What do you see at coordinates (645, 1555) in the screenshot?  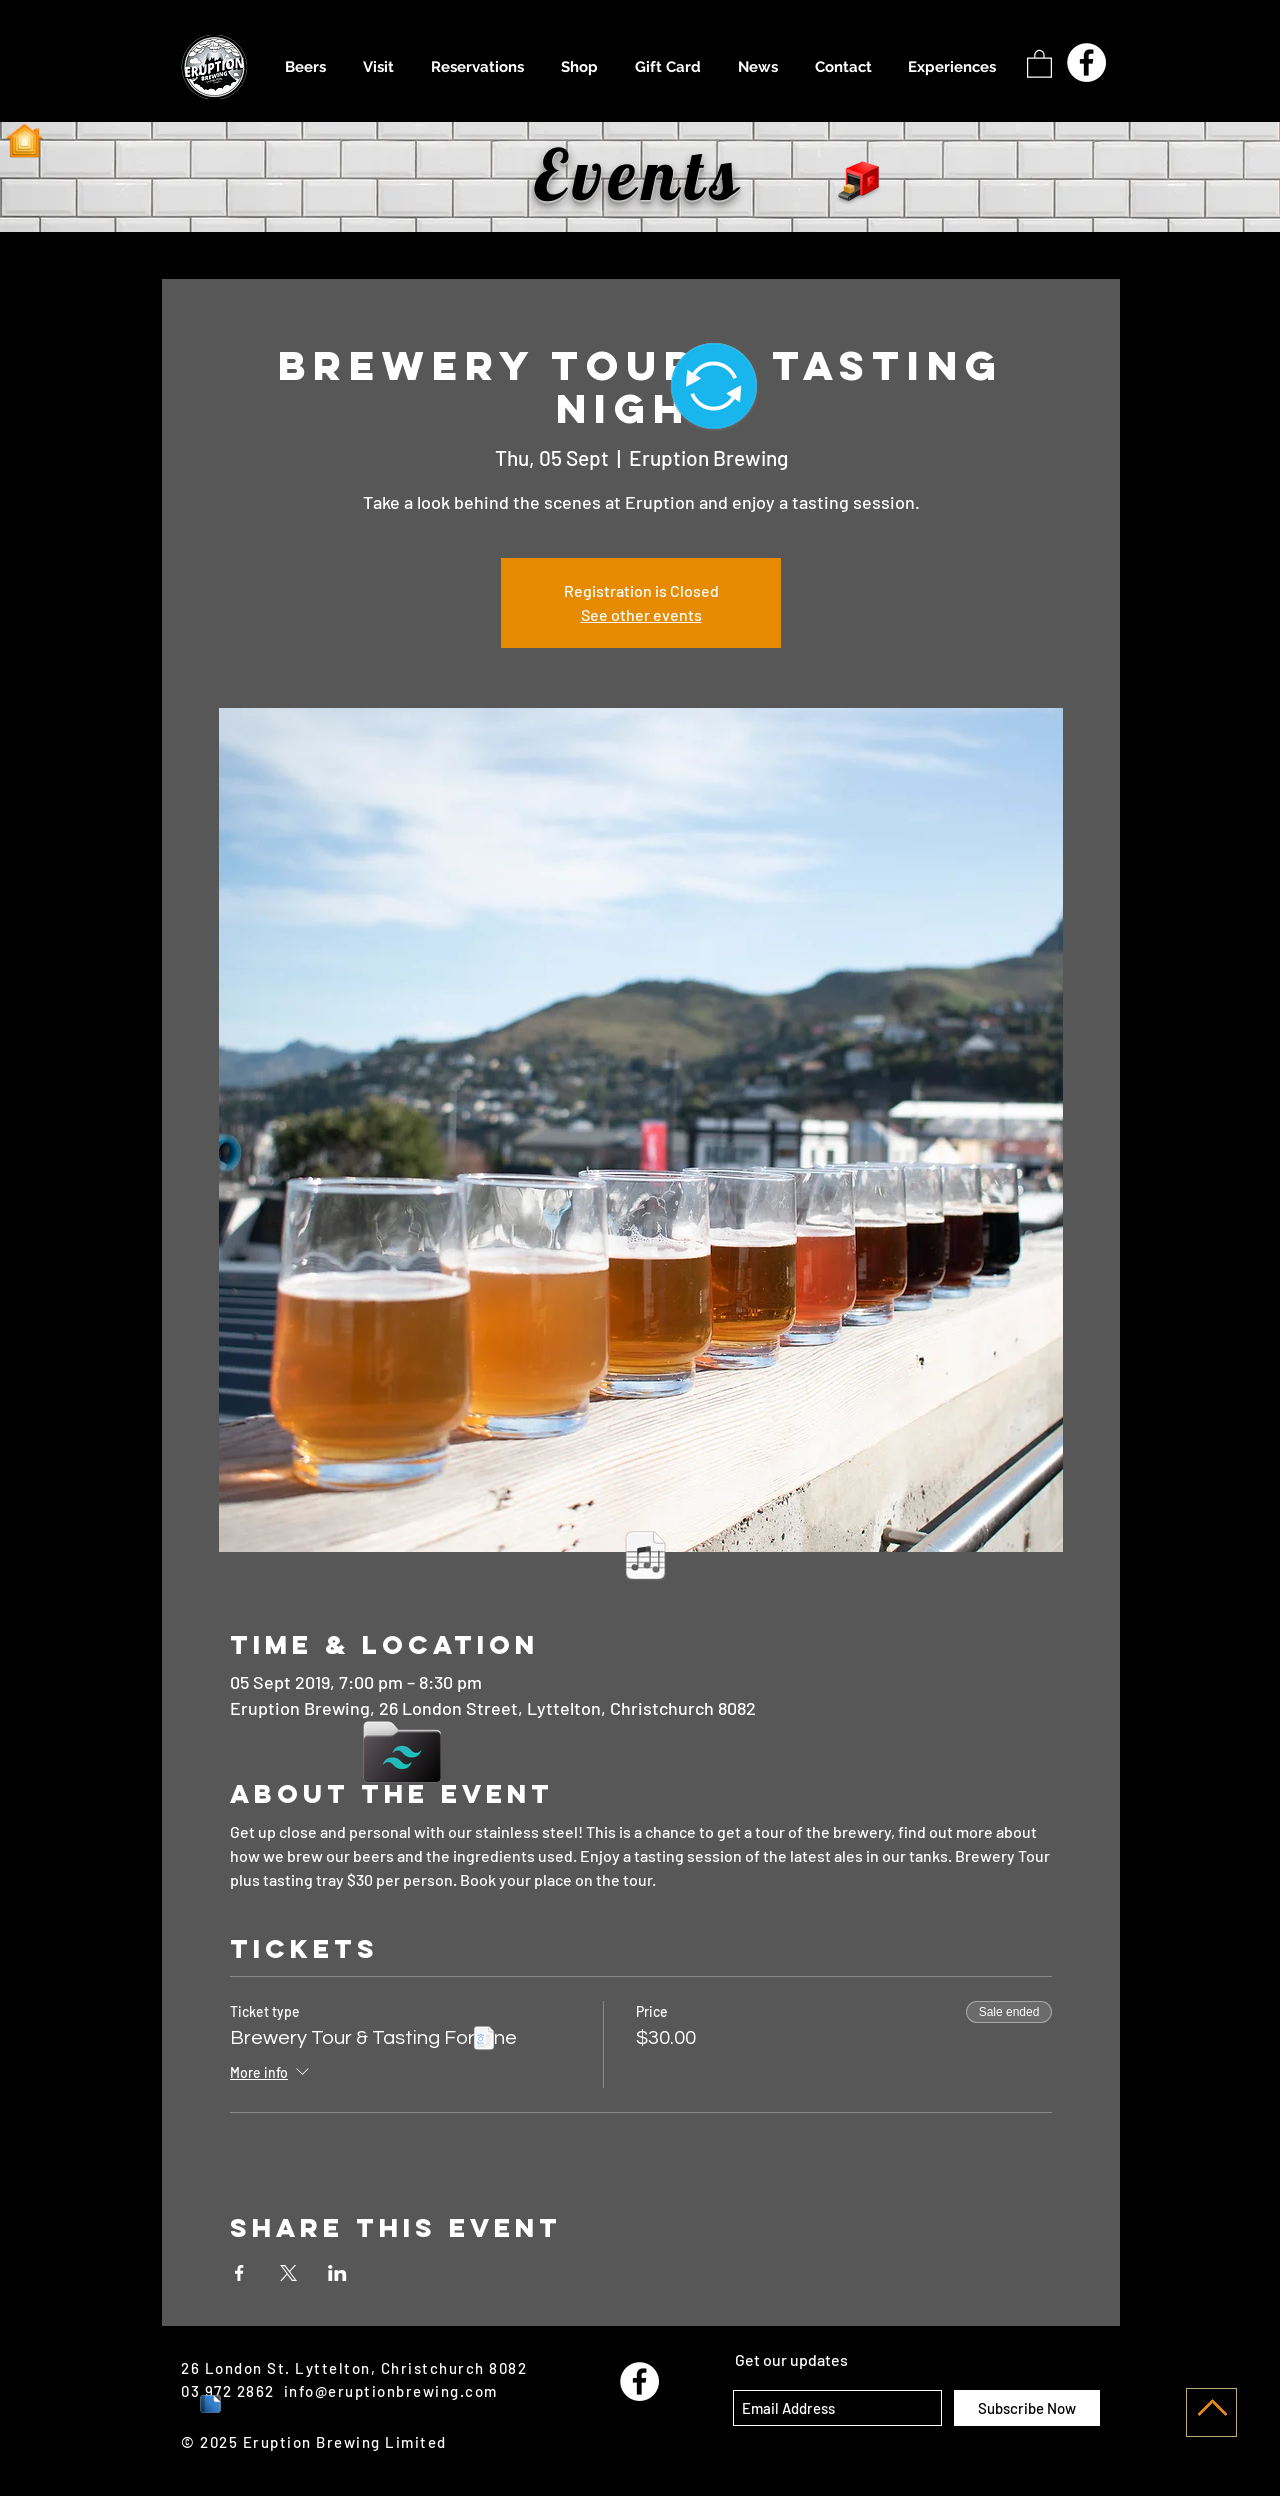 I see `an iMelody audio file` at bounding box center [645, 1555].